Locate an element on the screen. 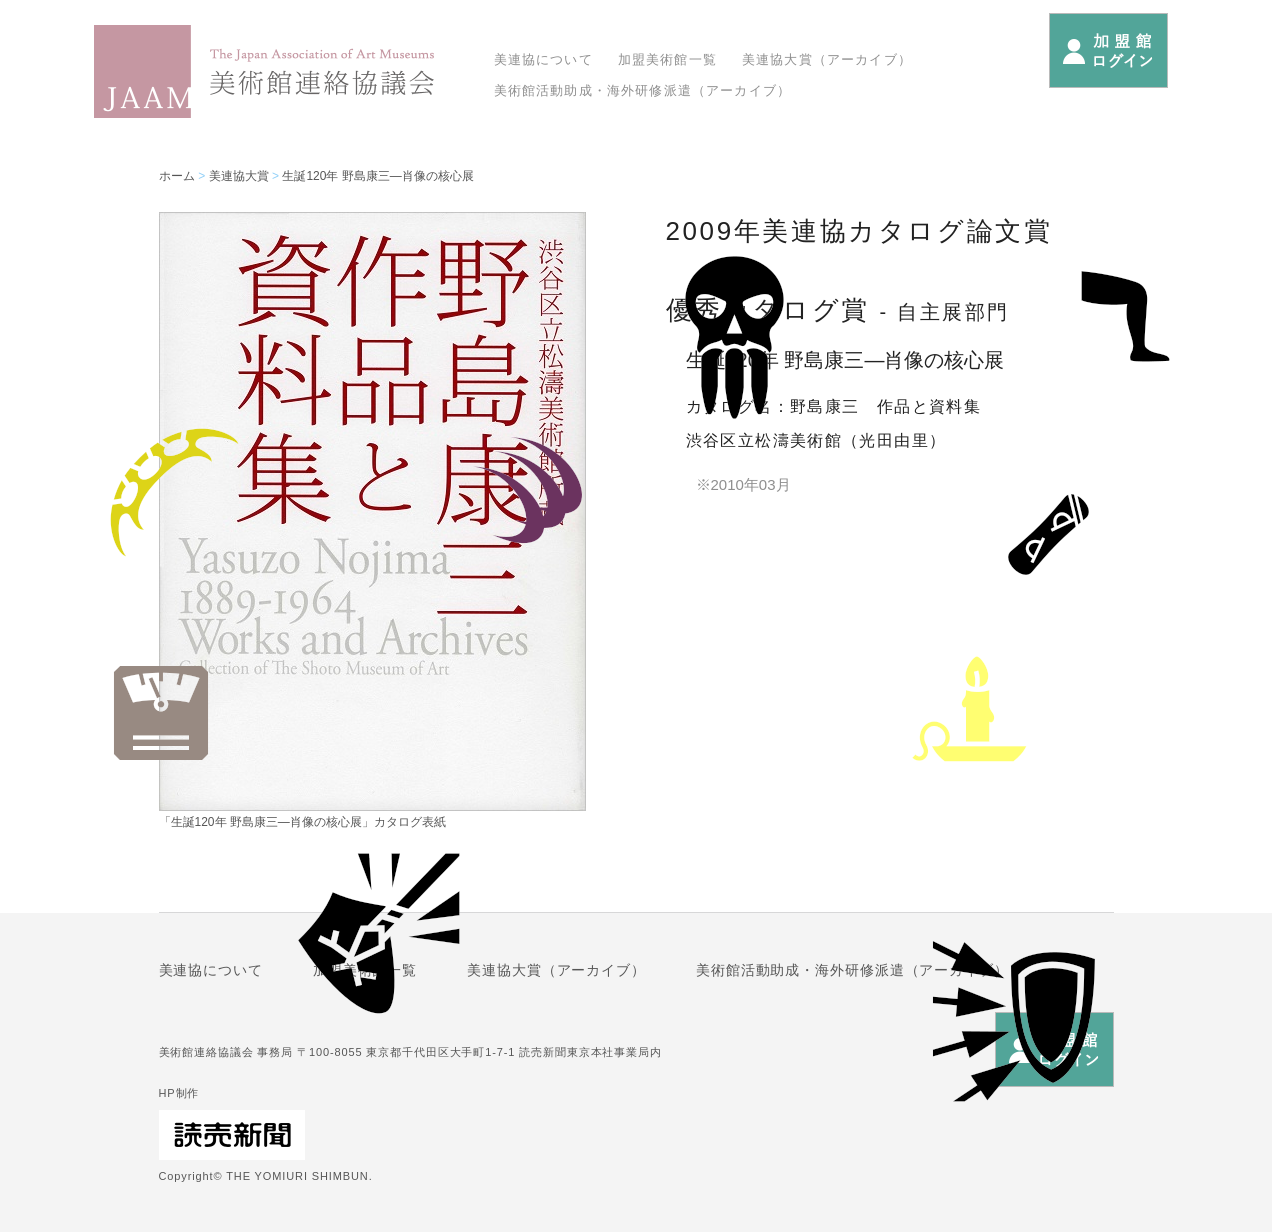 This screenshot has width=1272, height=1232. access snowboarding or winter sports content is located at coordinates (1048, 534).